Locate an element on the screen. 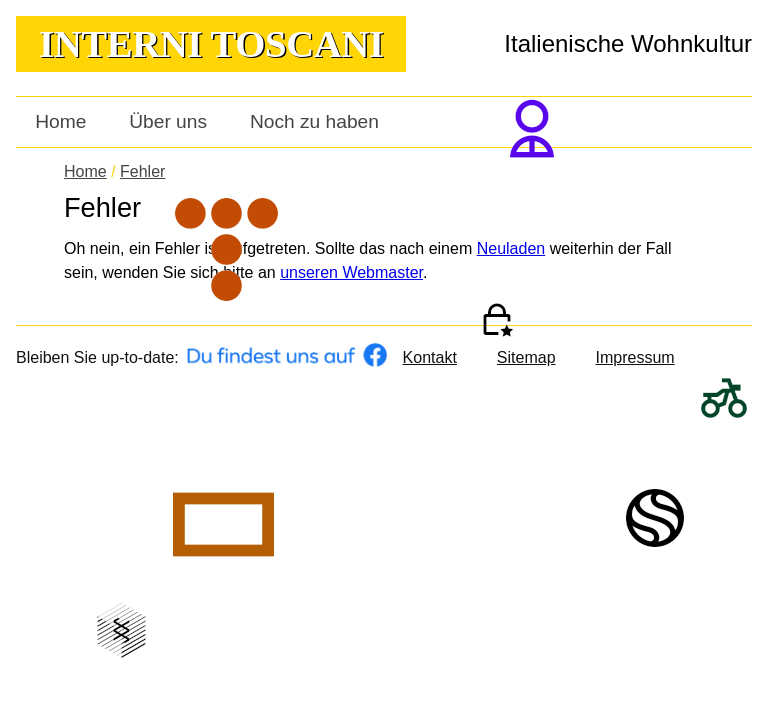  view your profile is located at coordinates (532, 130).